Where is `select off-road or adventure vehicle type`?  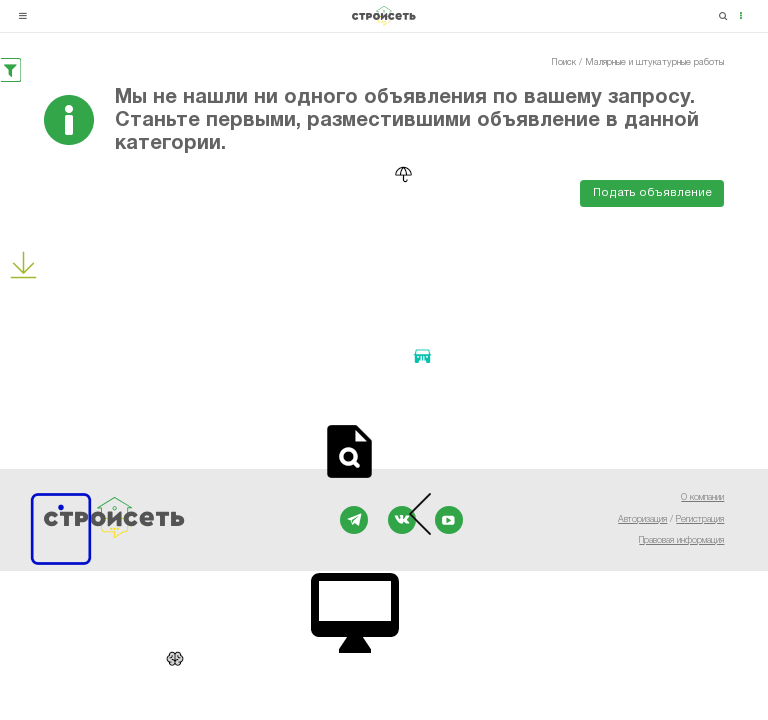
select off-road or adventure vehicle type is located at coordinates (422, 356).